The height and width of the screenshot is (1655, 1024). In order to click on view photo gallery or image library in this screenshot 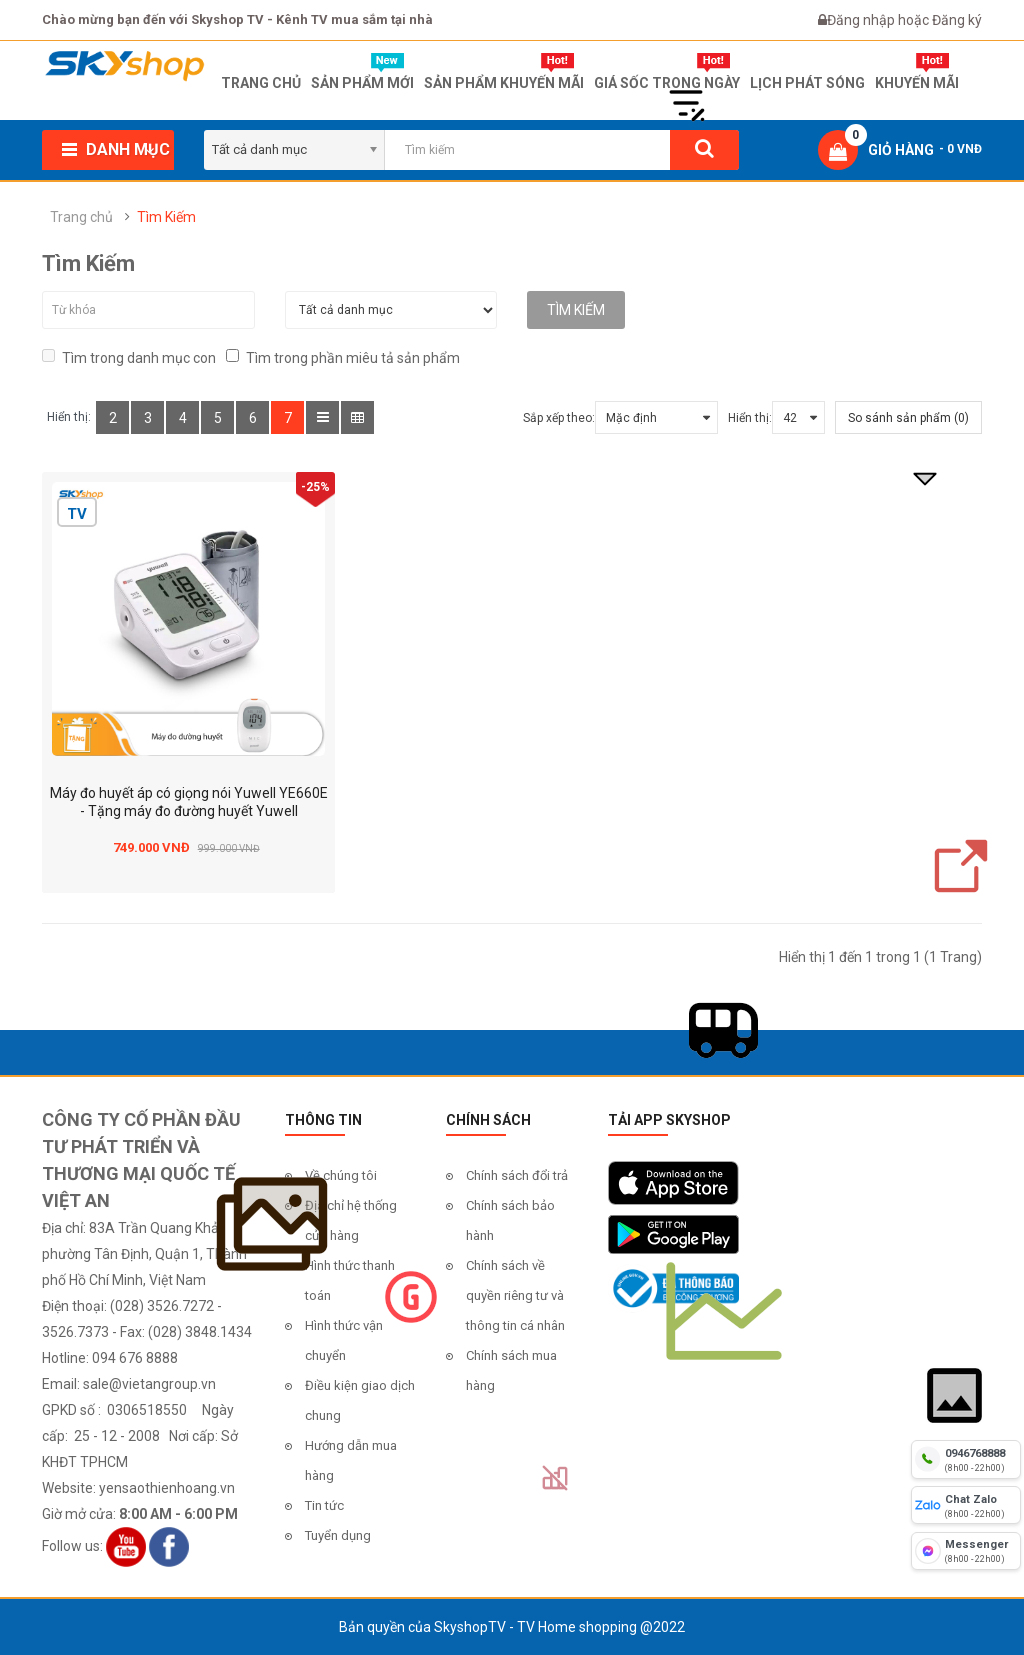, I will do `click(272, 1224)`.